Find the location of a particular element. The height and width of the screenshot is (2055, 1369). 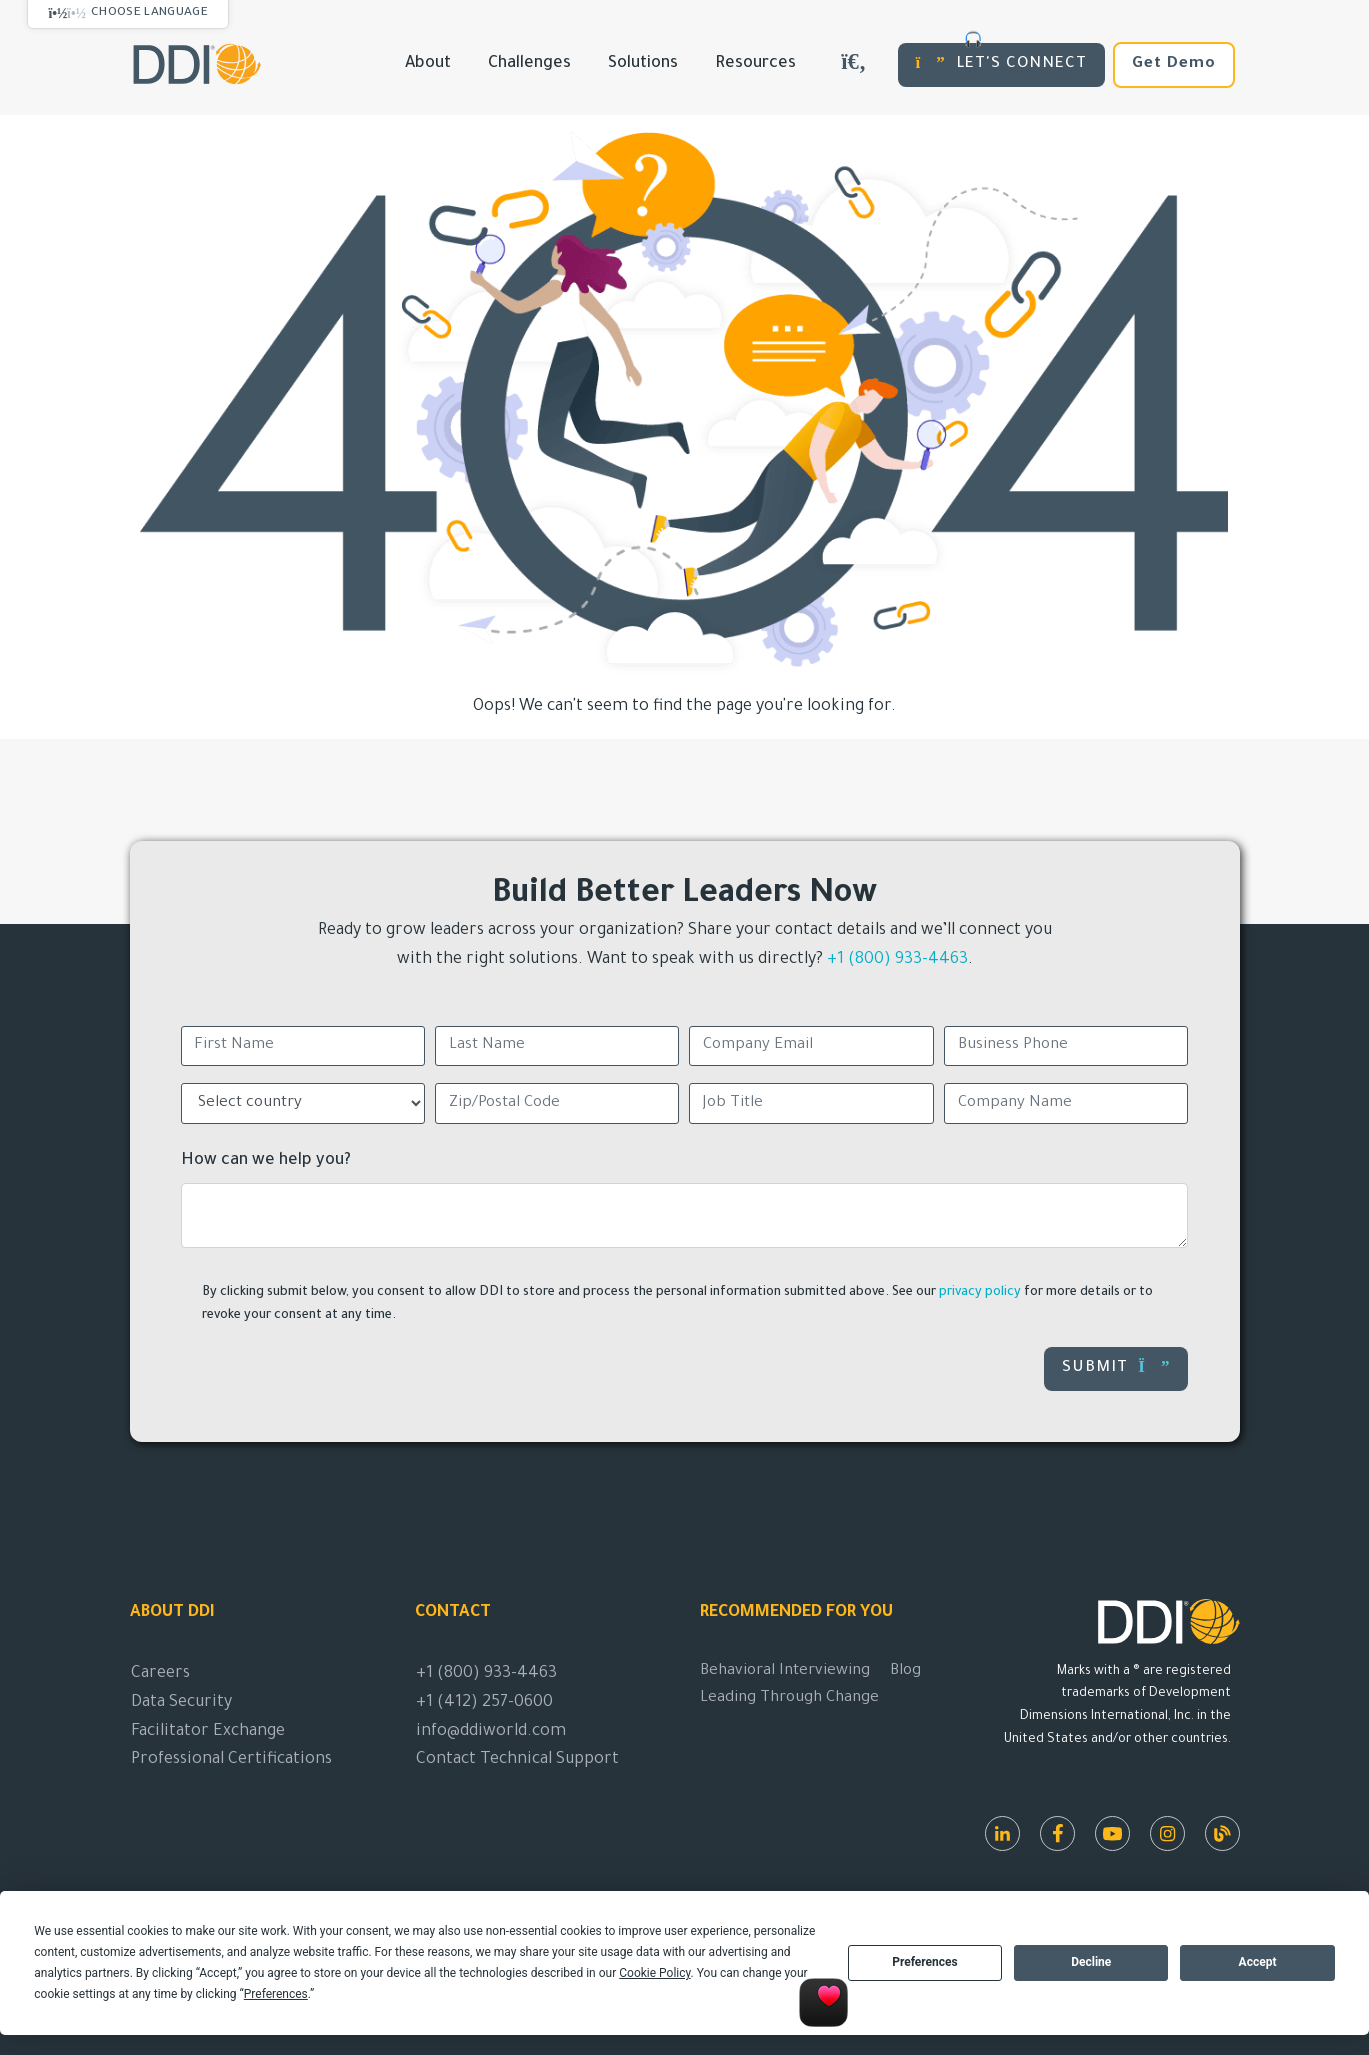

access audio or headphone settings is located at coordinates (973, 40).